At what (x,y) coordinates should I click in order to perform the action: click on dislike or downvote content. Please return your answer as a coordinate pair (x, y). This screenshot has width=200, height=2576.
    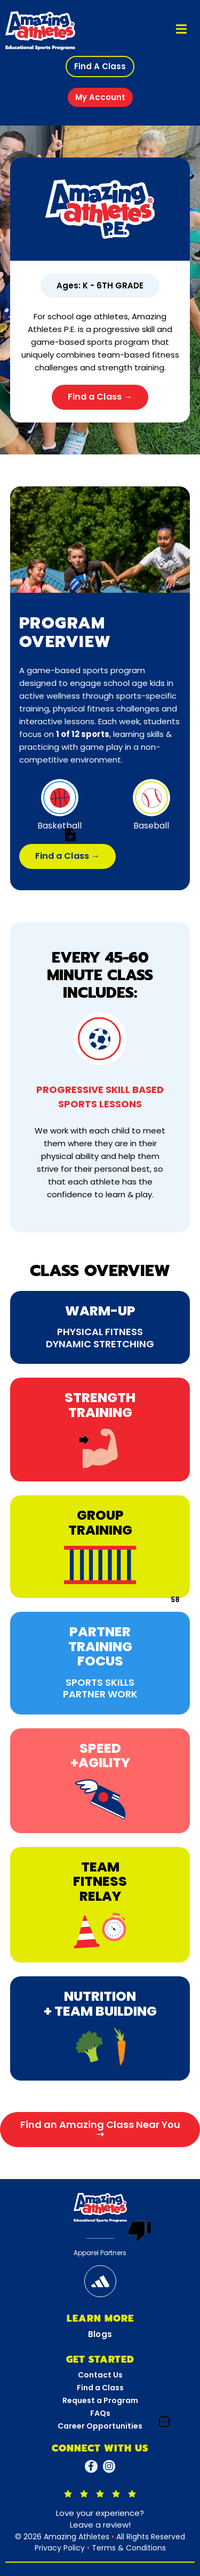
    Looking at the image, I should click on (140, 2231).